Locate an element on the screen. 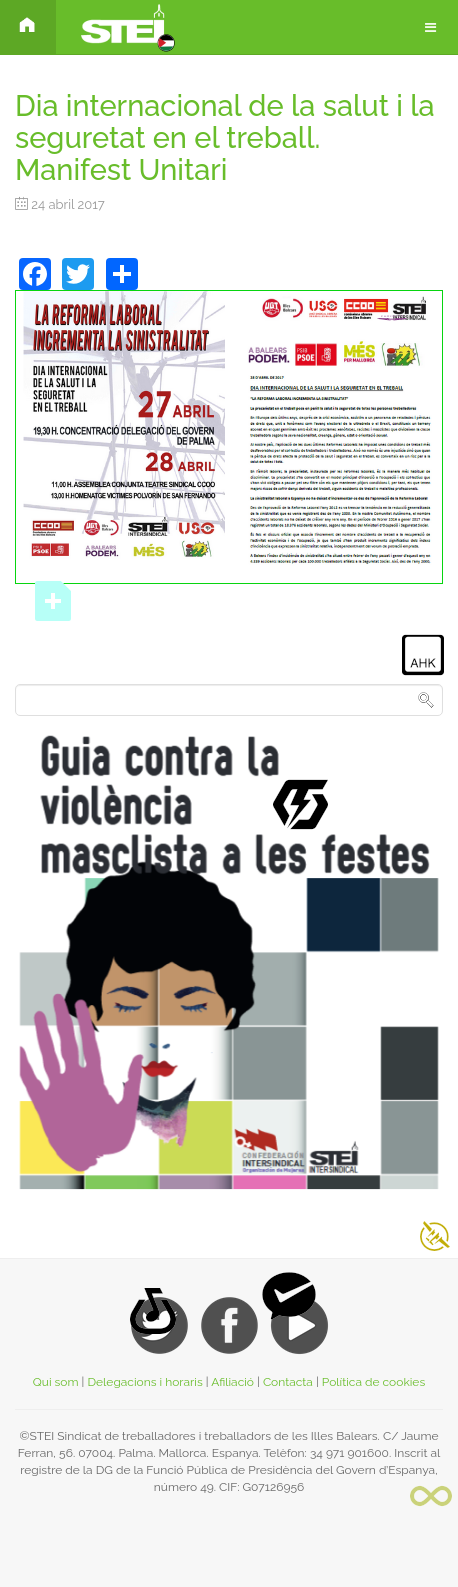 The width and height of the screenshot is (458, 1587). internet computer protocol (ICP) logo is located at coordinates (431, 1496).